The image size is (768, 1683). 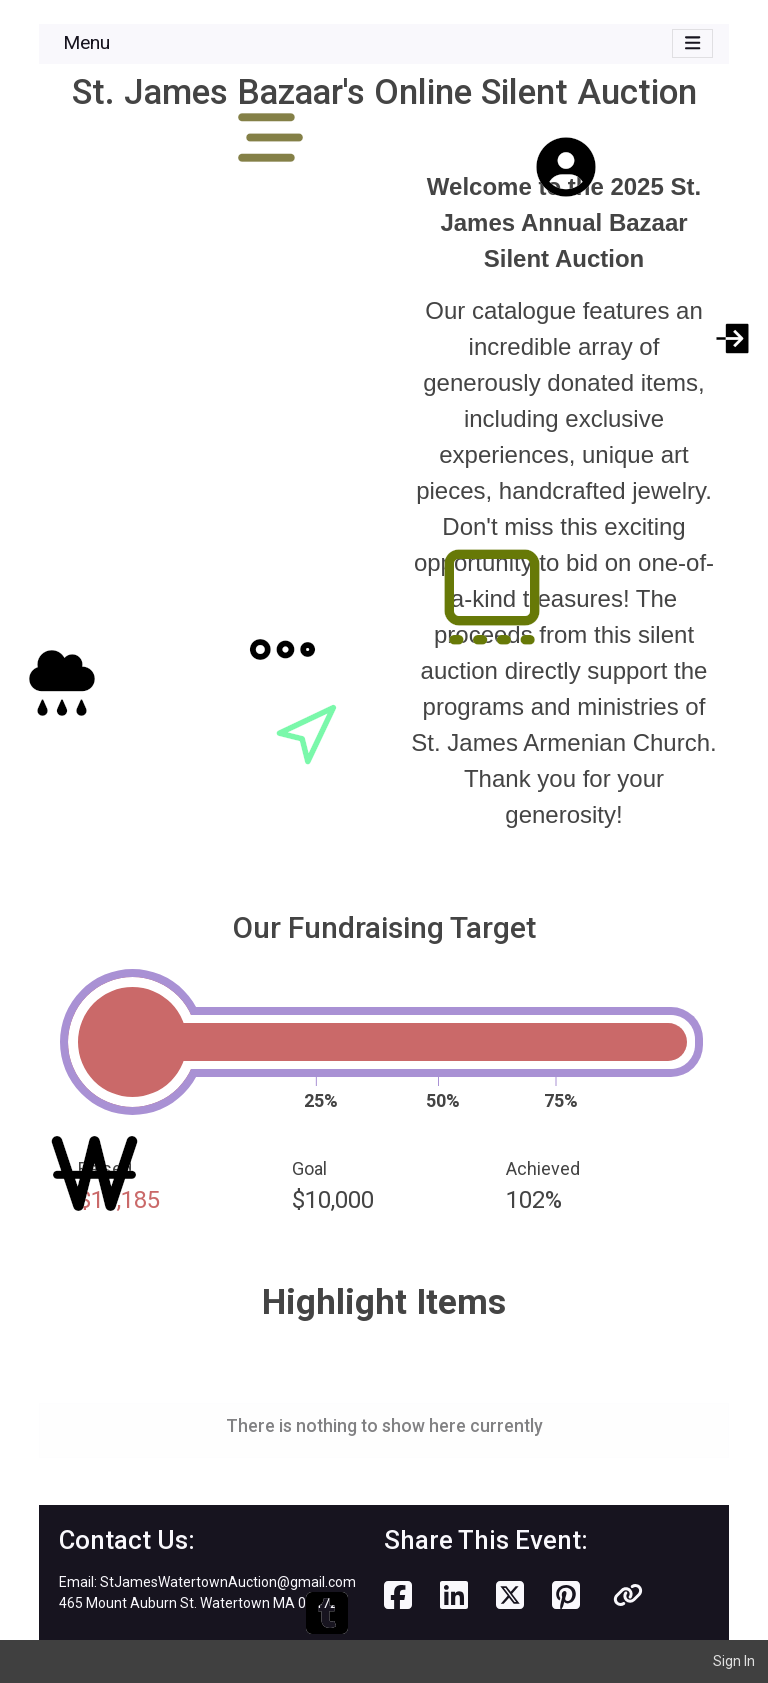 What do you see at coordinates (94, 1173) in the screenshot?
I see `south korean won currency symbol` at bounding box center [94, 1173].